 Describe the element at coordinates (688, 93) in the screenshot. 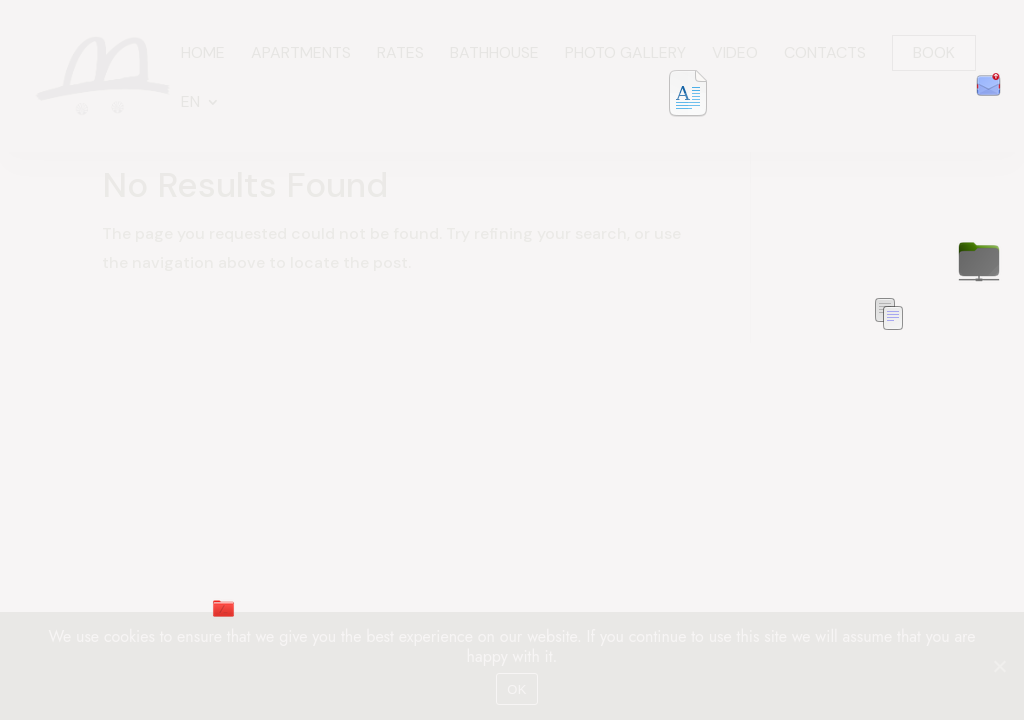

I see `open a text document file` at that location.